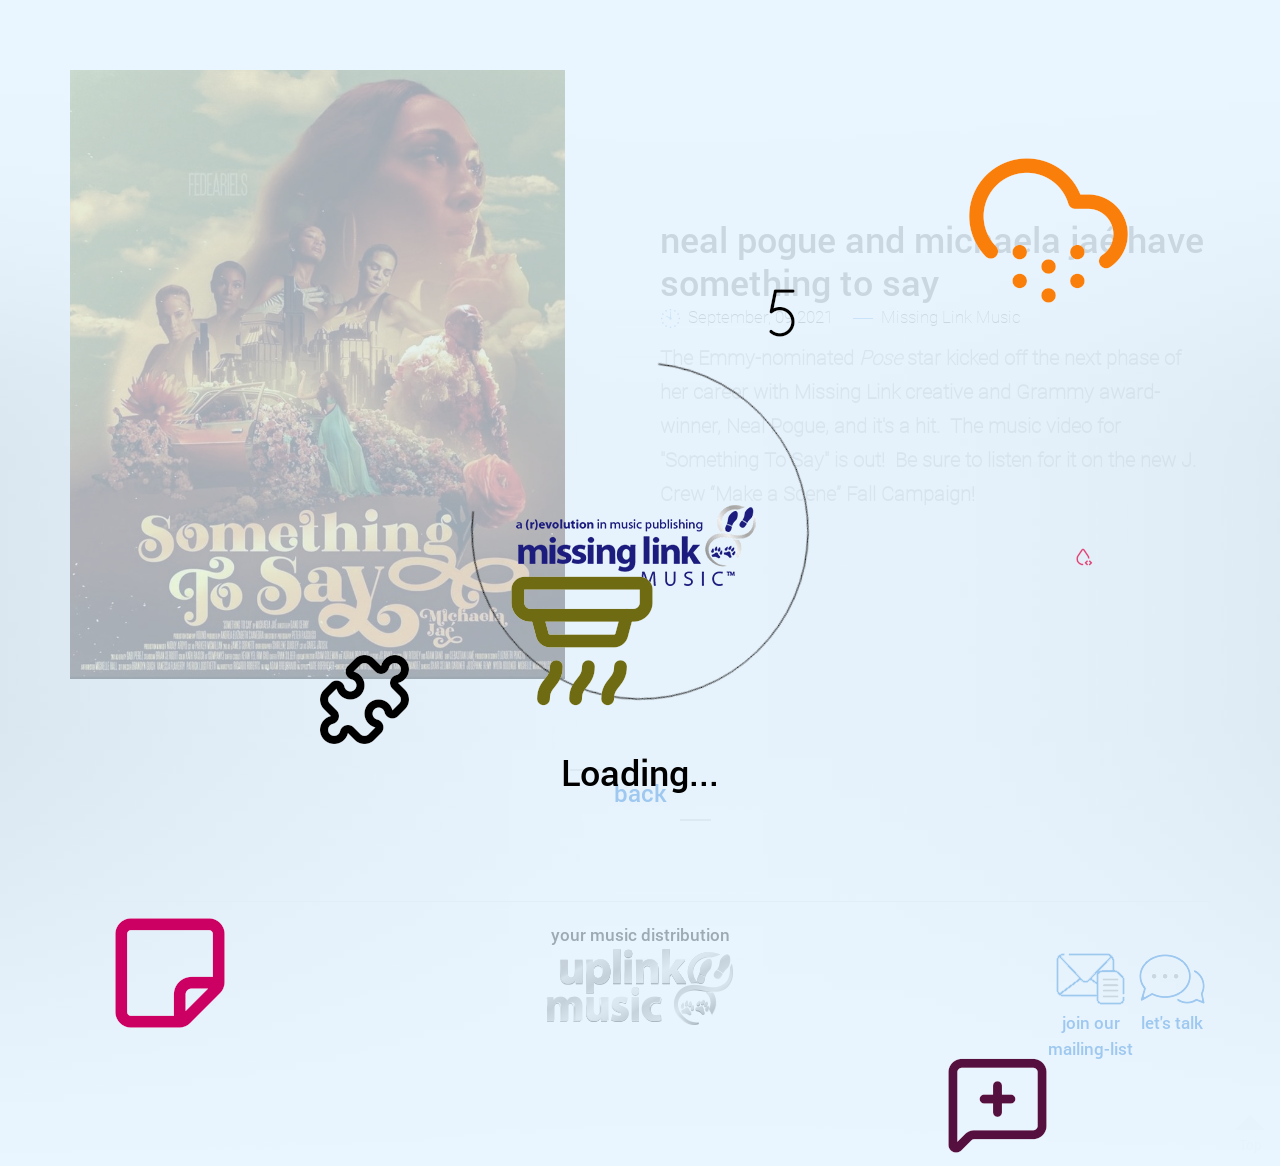 The width and height of the screenshot is (1280, 1166). Describe the element at coordinates (1083, 557) in the screenshot. I see `access code-based liquid or fluid simulations` at that location.